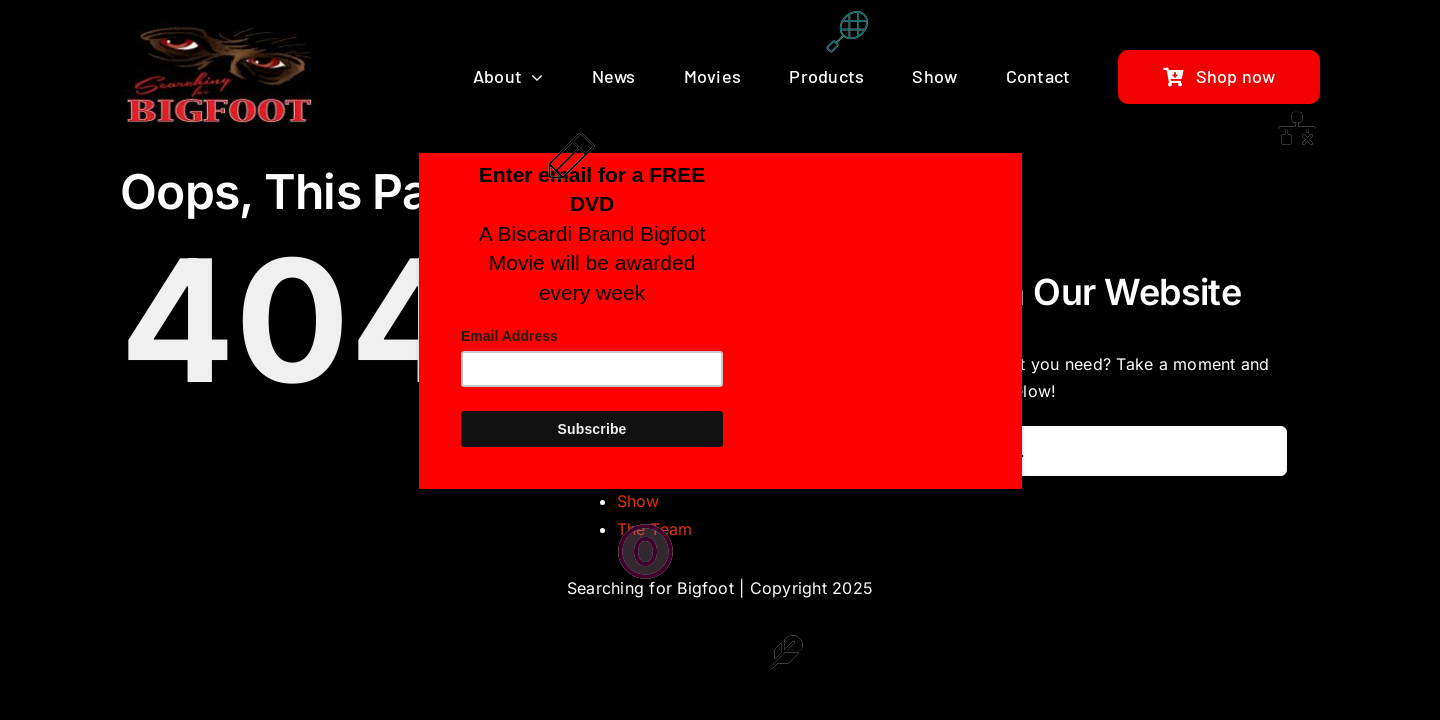  Describe the element at coordinates (645, 551) in the screenshot. I see `indicates zero items or empty count` at that location.